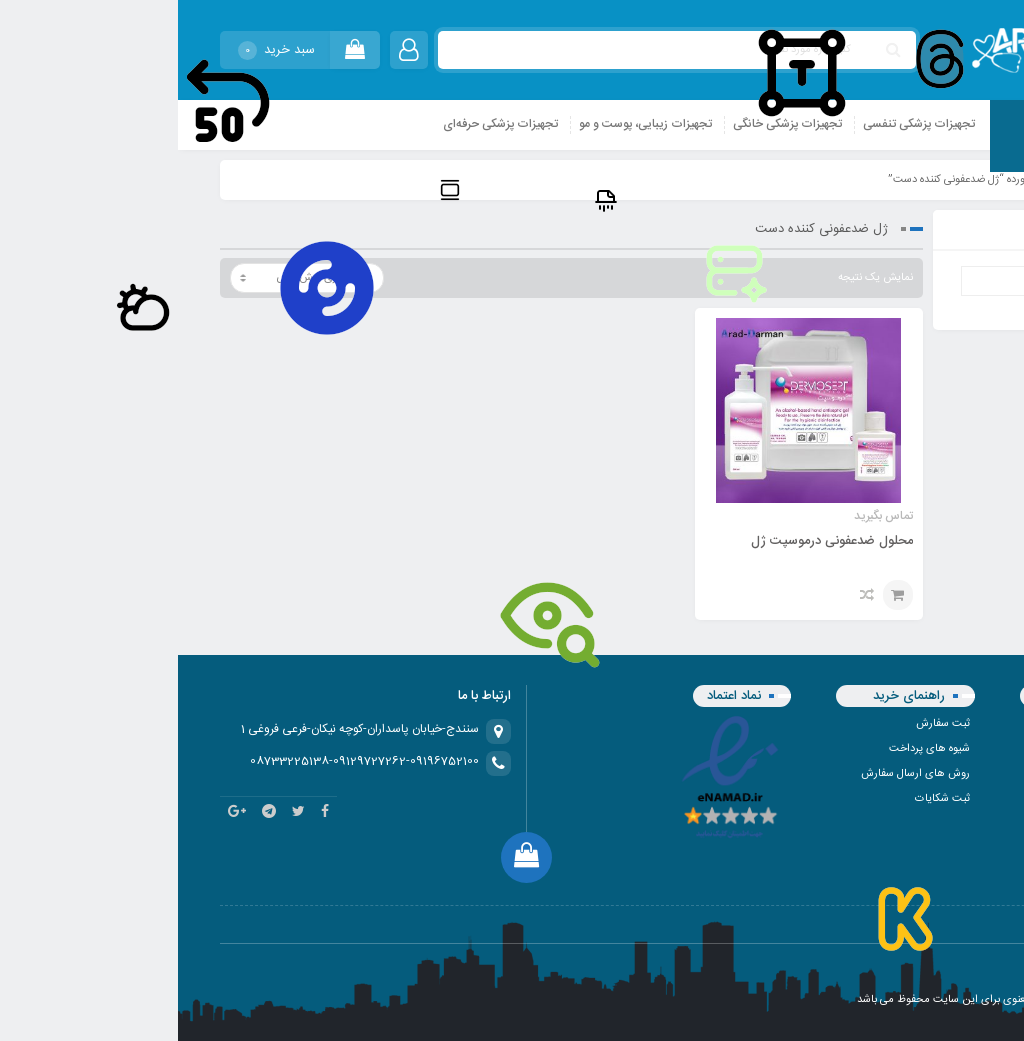 This screenshot has height=1041, width=1024. Describe the element at coordinates (327, 288) in the screenshot. I see `play or access music library` at that location.